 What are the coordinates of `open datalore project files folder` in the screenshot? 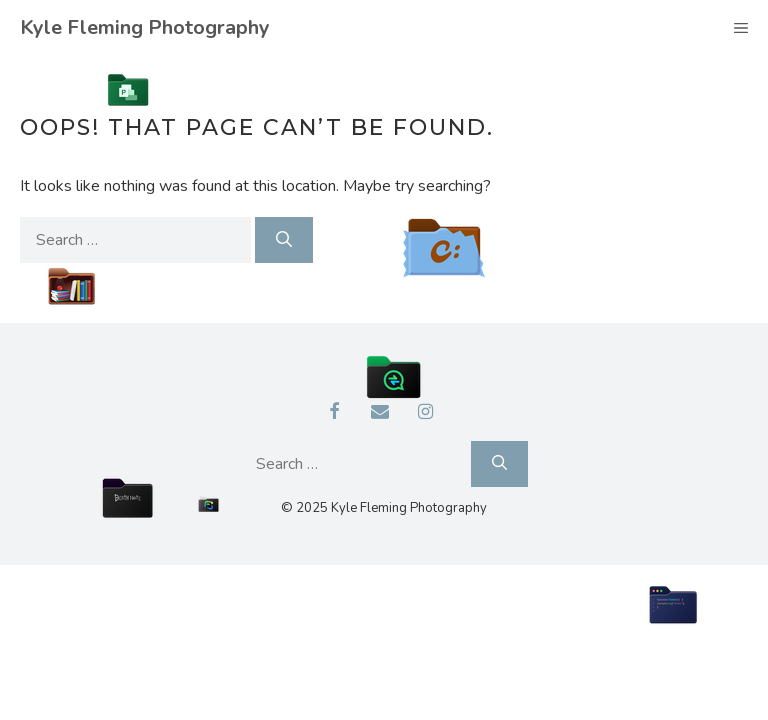 It's located at (208, 504).